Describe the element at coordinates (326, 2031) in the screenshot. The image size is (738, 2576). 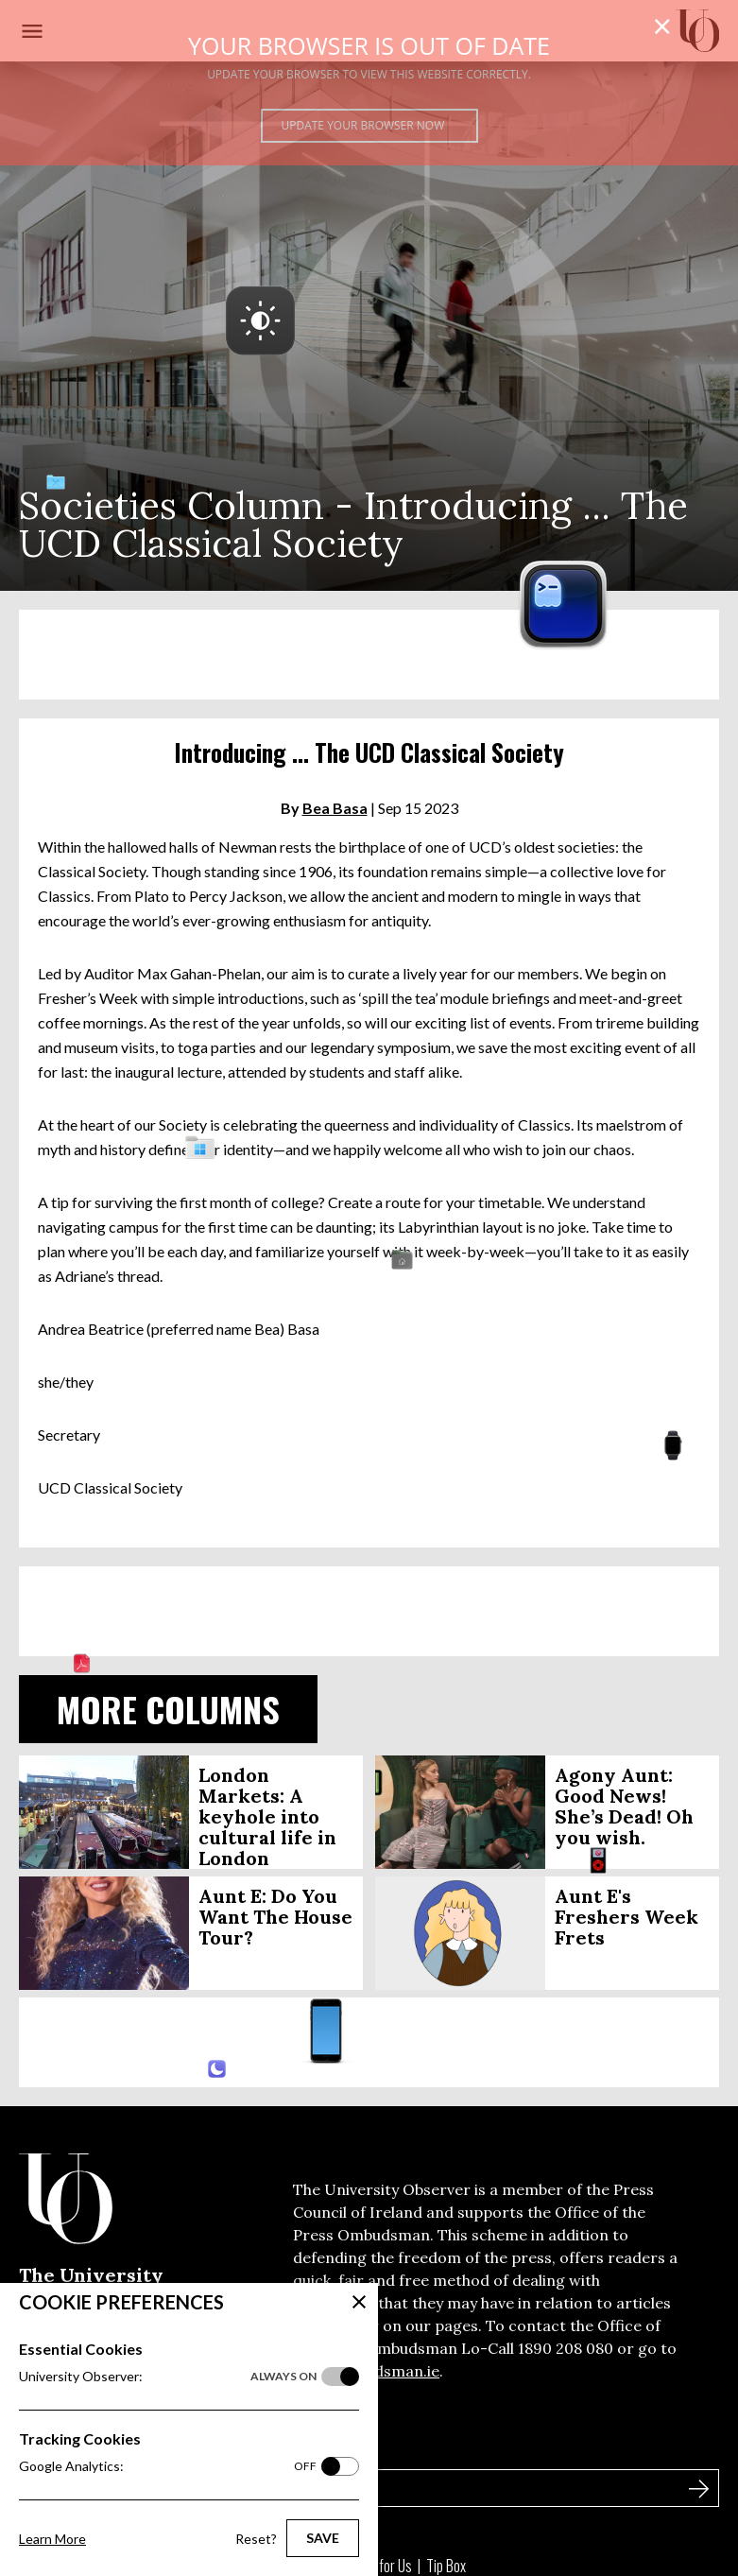
I see `iPhone 7 device icon for system identification` at that location.